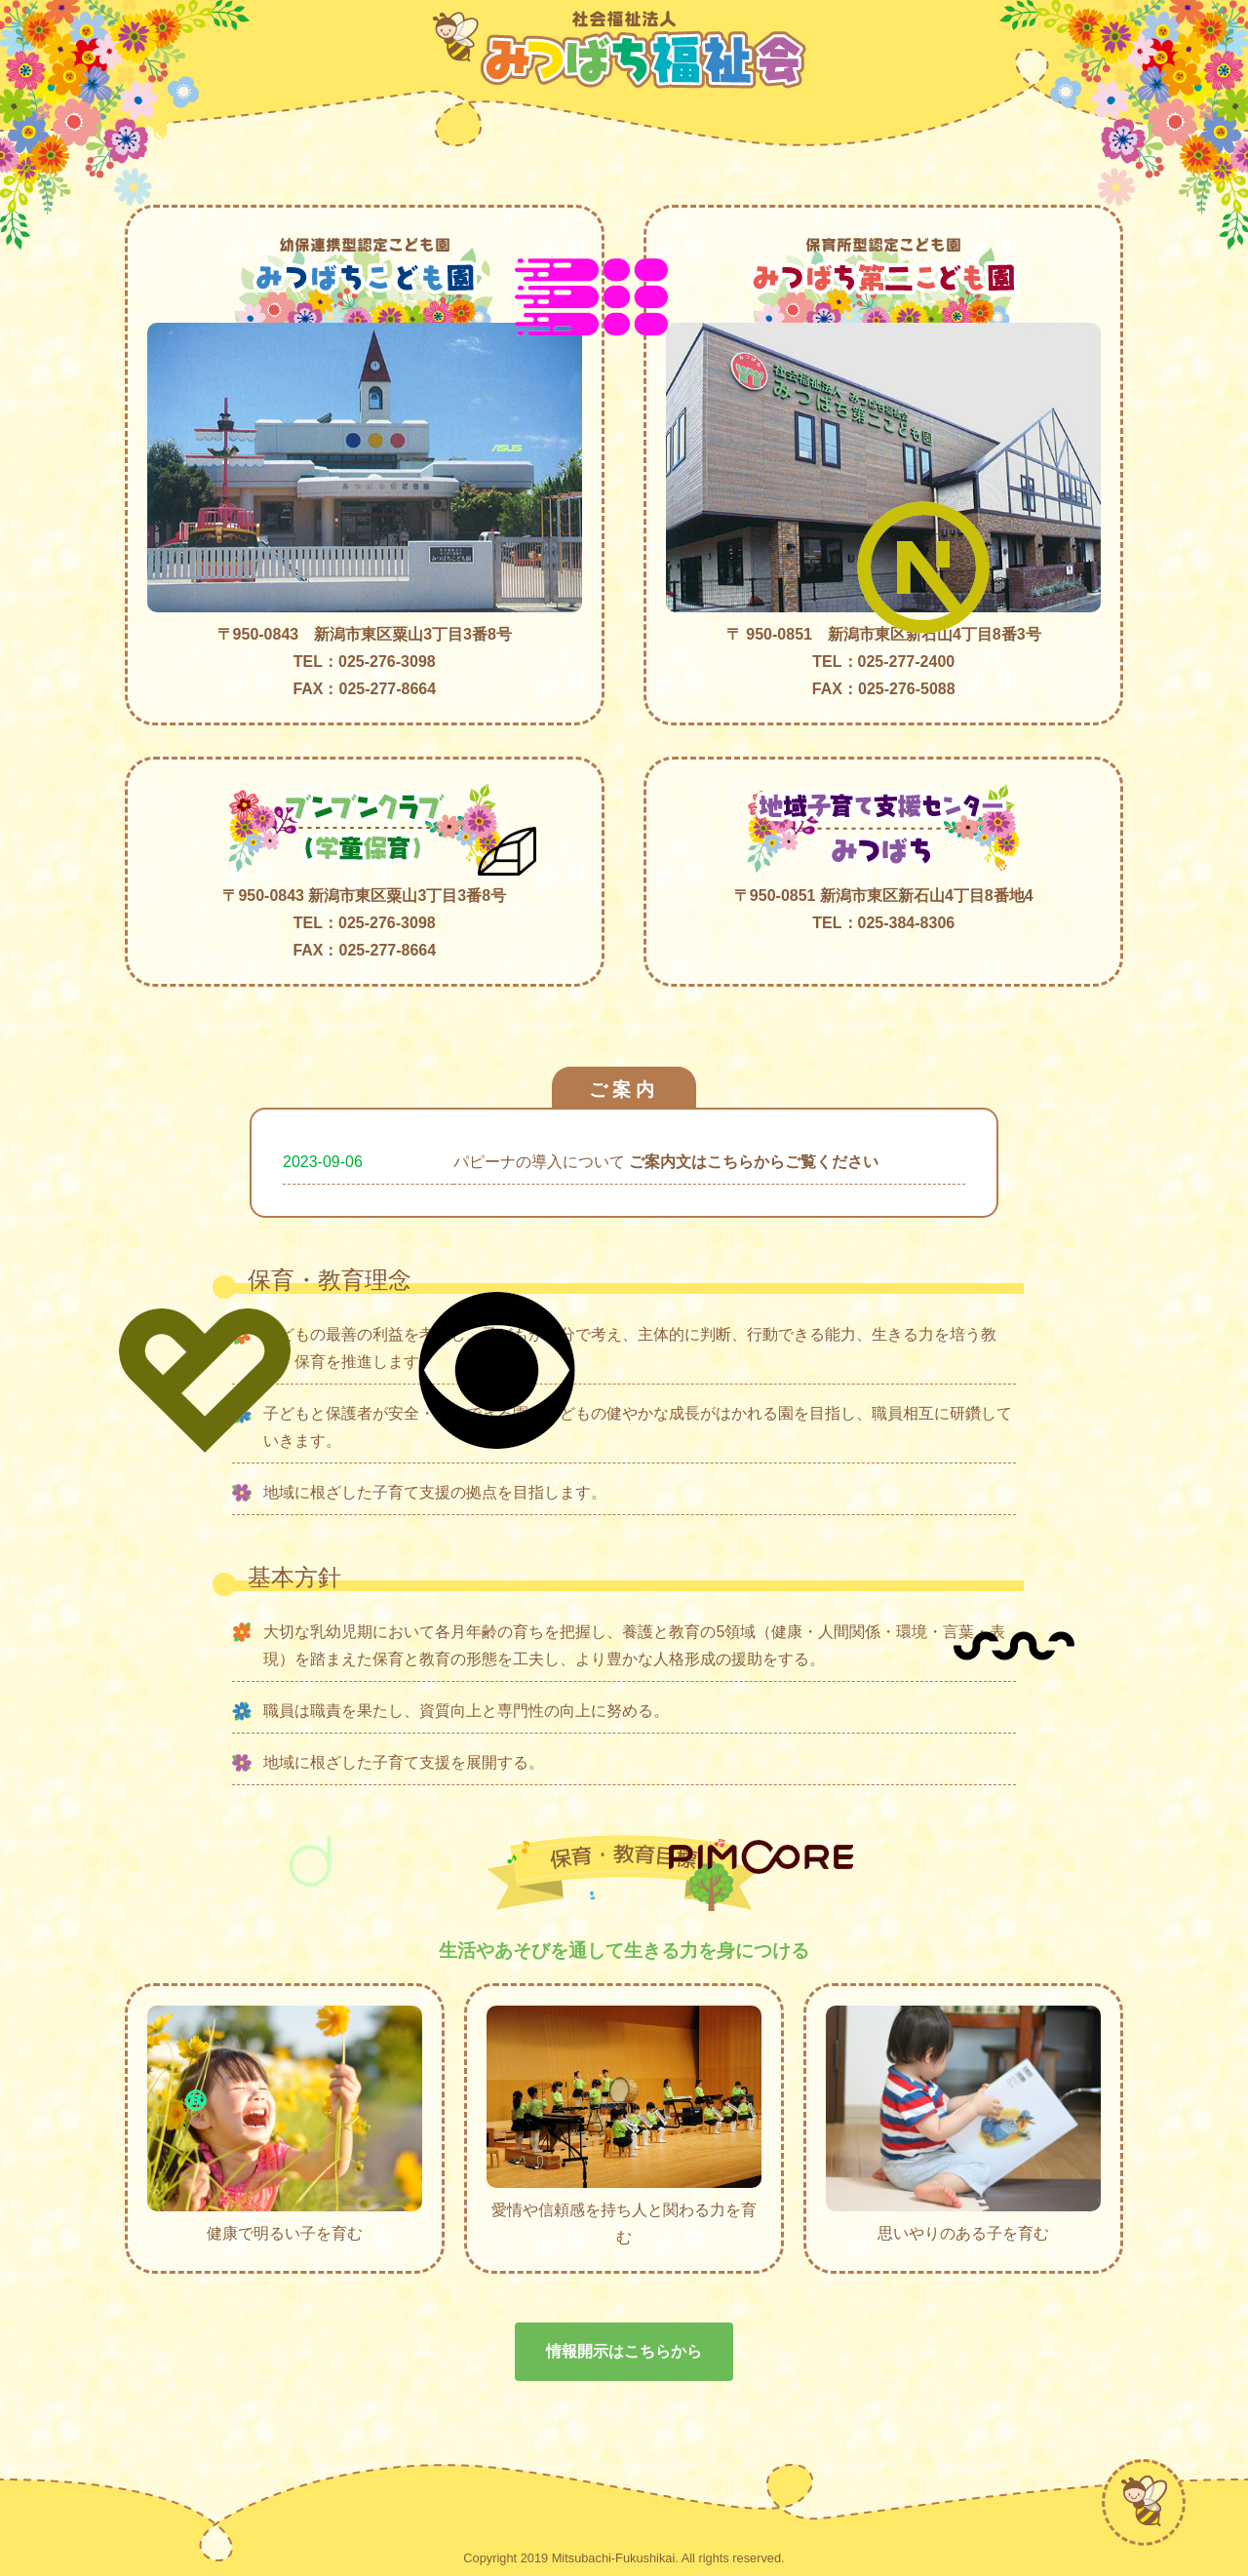  I want to click on Next.js framework logo, so click(923, 567).